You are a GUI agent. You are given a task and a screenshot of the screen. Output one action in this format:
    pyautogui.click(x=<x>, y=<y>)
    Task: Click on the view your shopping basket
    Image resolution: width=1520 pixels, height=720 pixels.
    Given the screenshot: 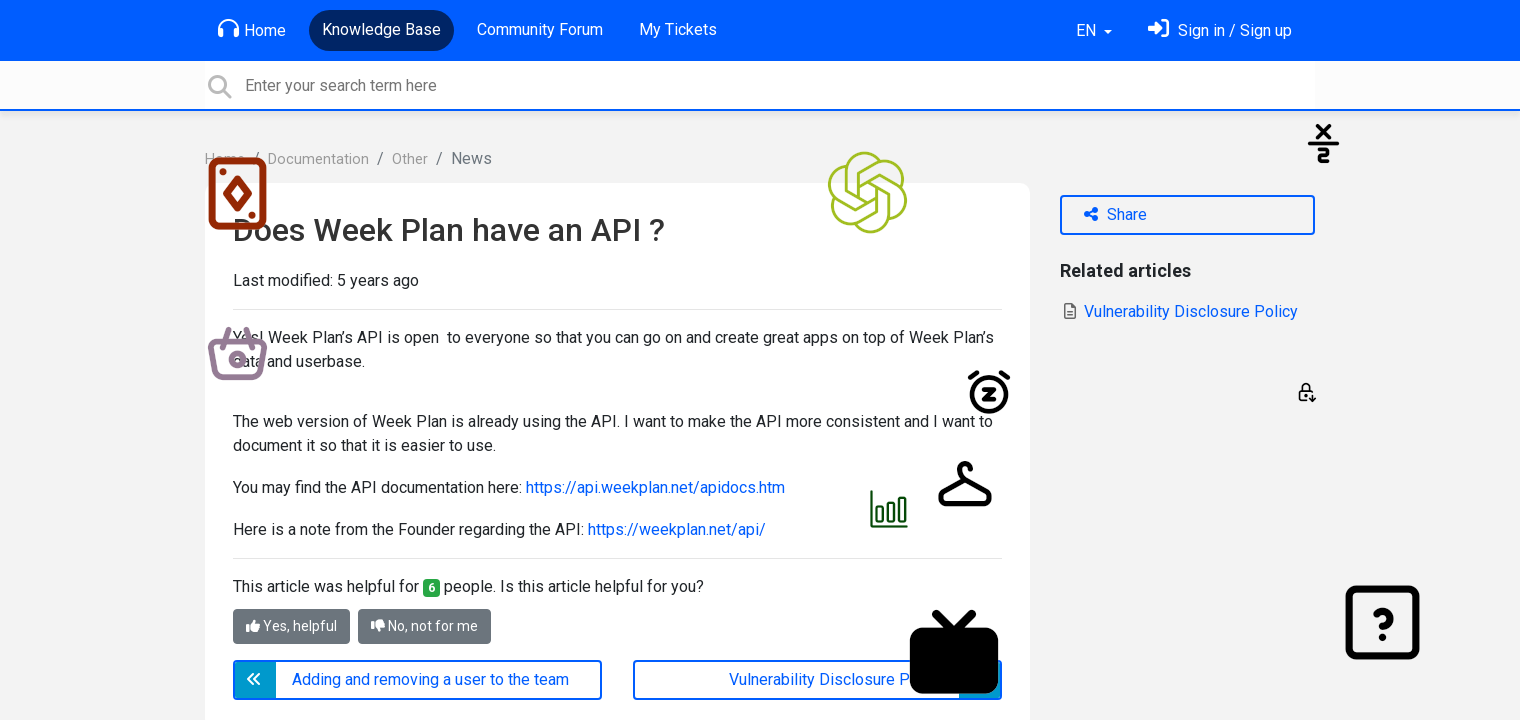 What is the action you would take?
    pyautogui.click(x=237, y=353)
    